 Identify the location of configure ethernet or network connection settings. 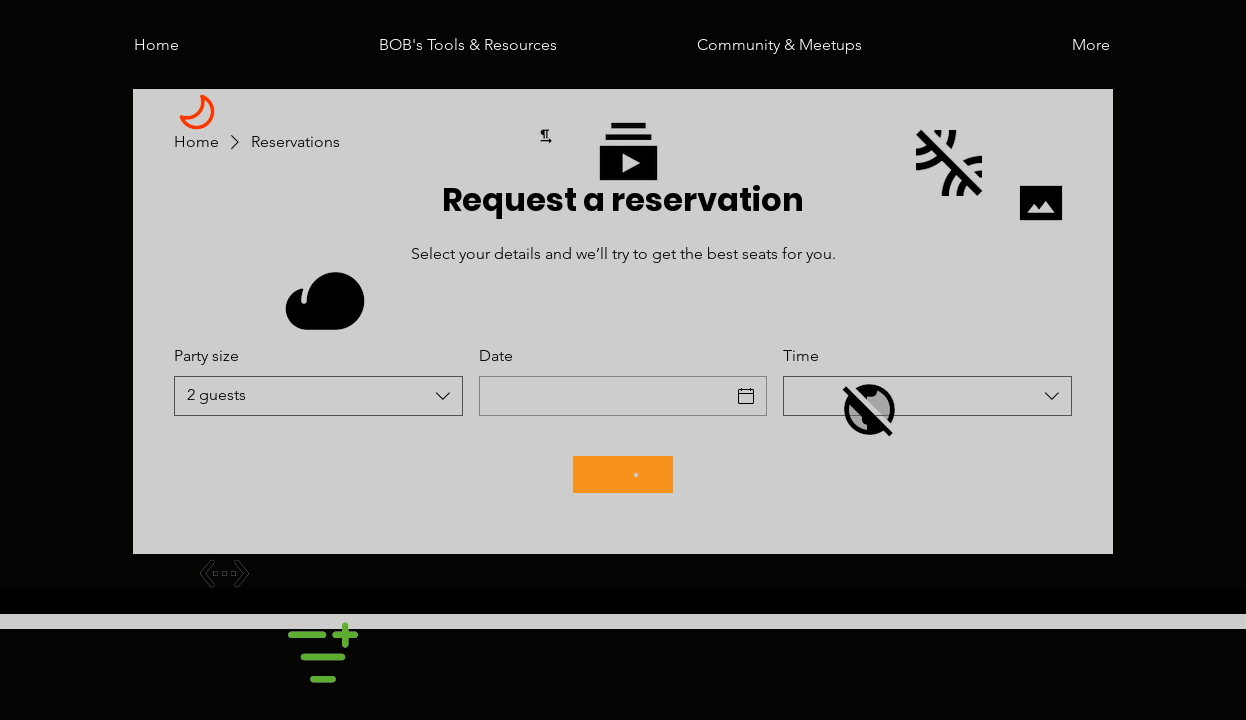
(224, 573).